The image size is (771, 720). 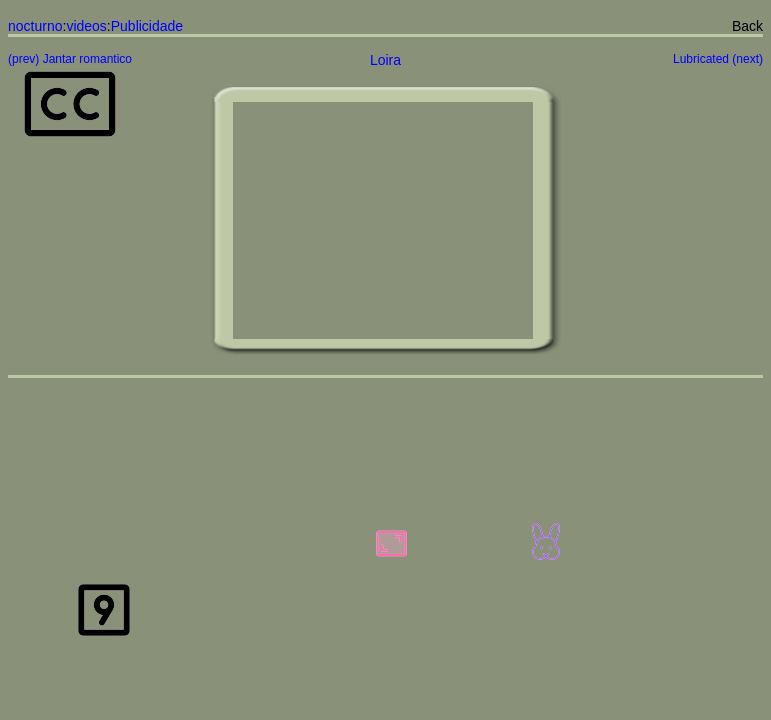 What do you see at coordinates (546, 542) in the screenshot?
I see `access pet or animal-related features` at bounding box center [546, 542].